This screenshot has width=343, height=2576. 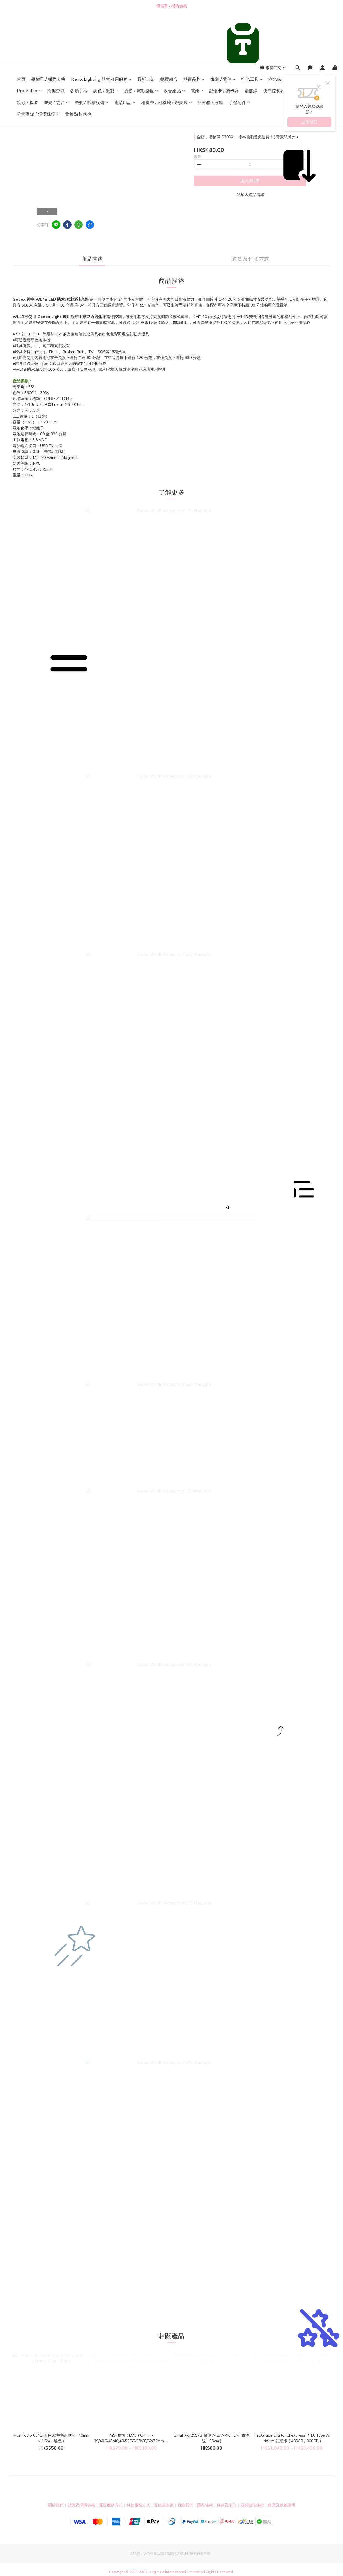 What do you see at coordinates (298, 165) in the screenshot?
I see `auto-fit content to bottom of container` at bounding box center [298, 165].